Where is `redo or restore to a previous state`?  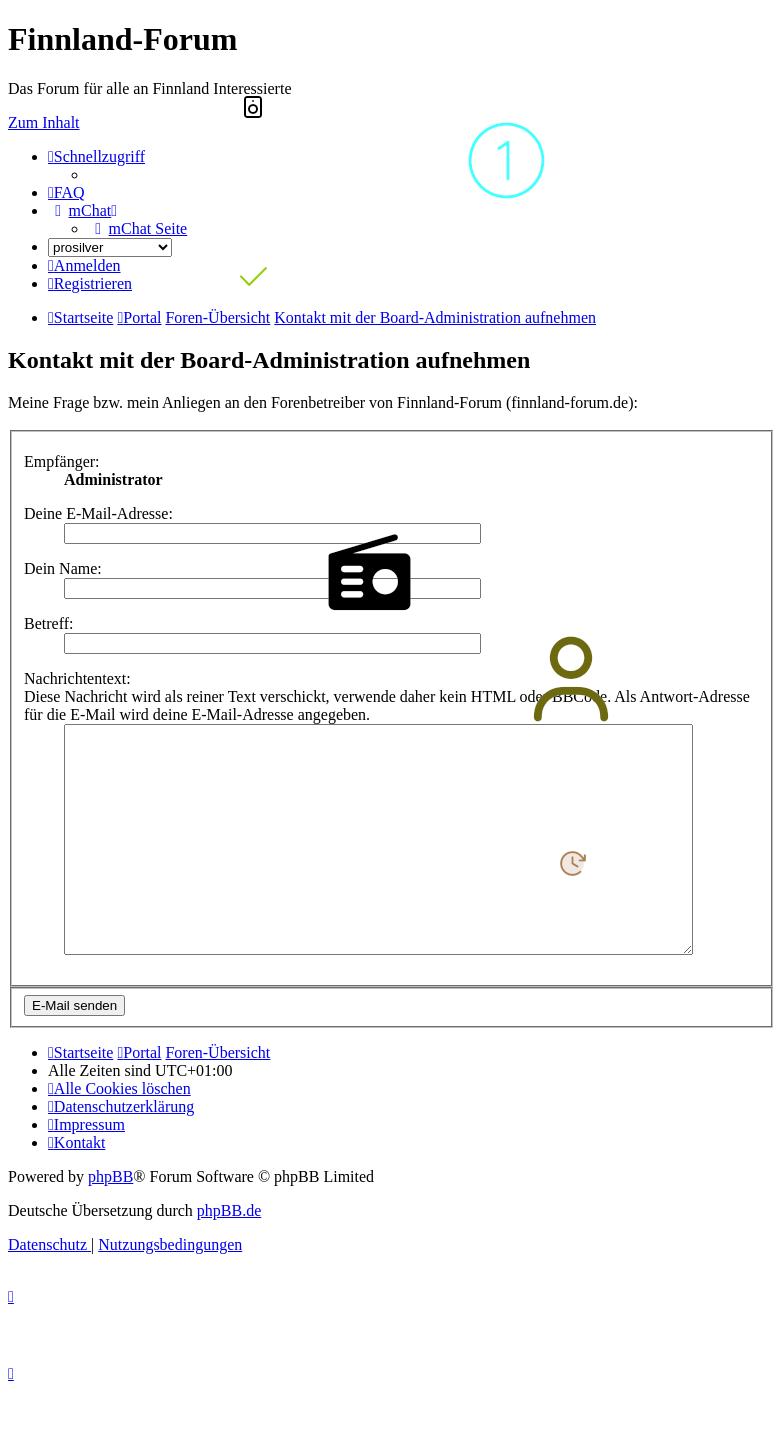 redo or restore to a previous state is located at coordinates (572, 863).